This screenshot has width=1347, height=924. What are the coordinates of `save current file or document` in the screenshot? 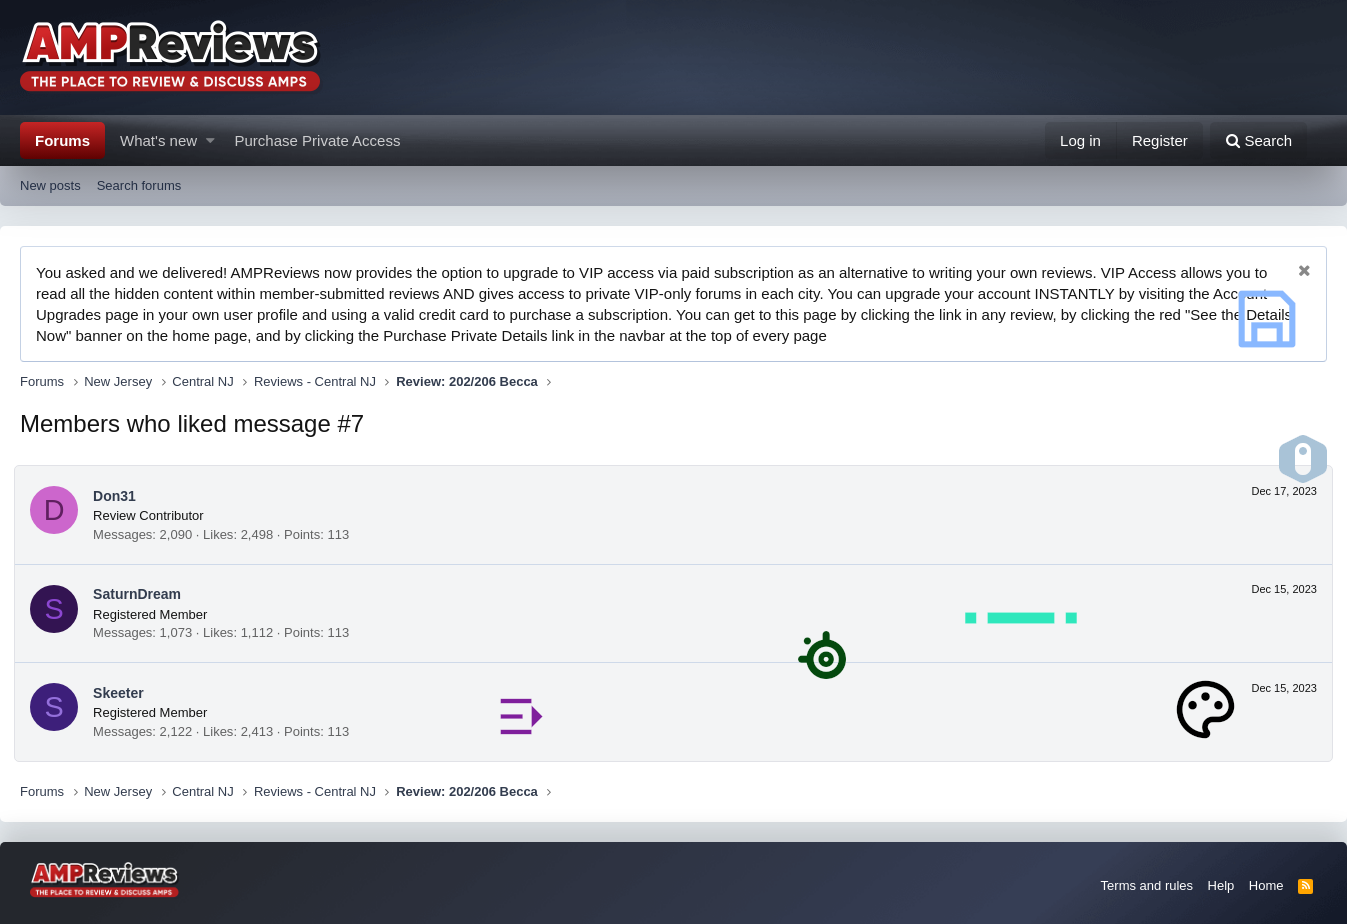 It's located at (1267, 319).